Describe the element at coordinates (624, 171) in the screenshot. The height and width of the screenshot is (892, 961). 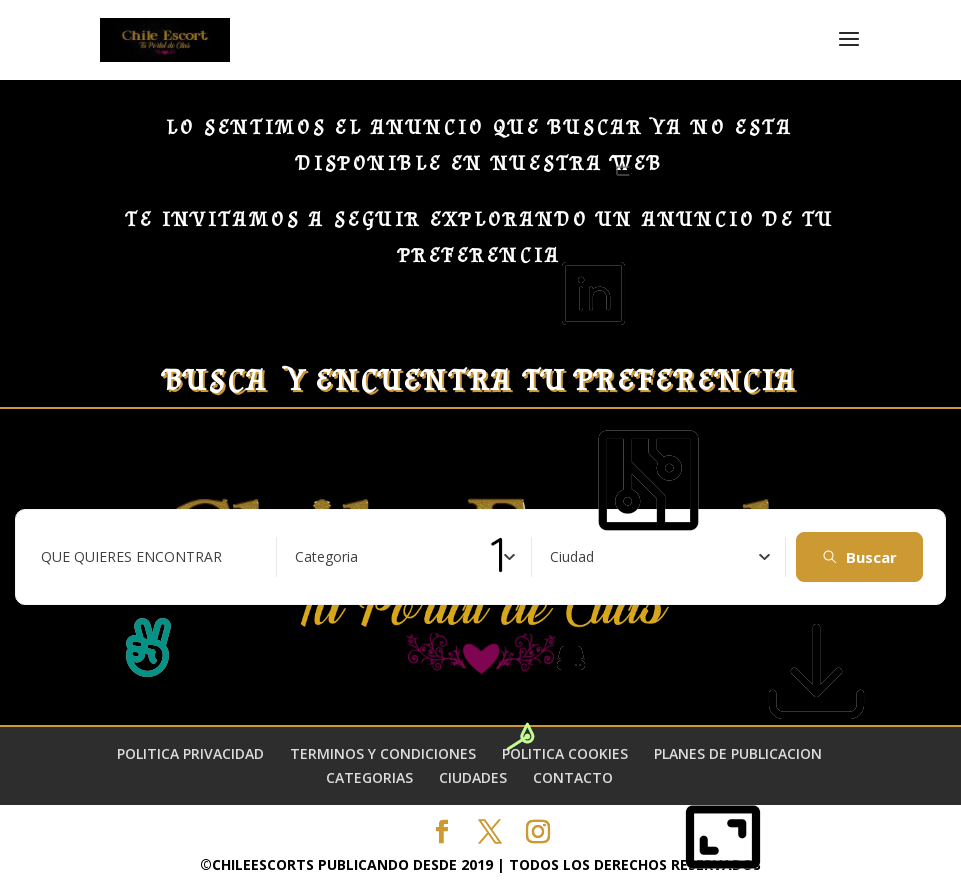
I see `indicates battery is completely drained` at that location.